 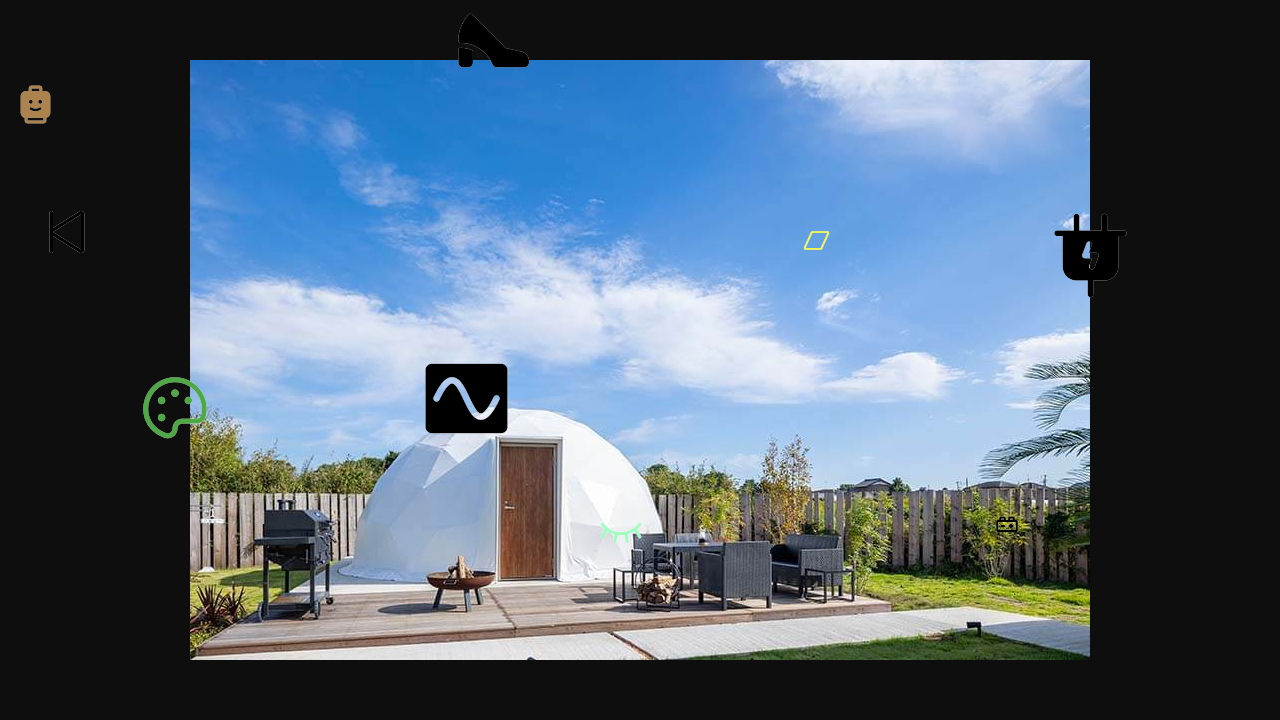 What do you see at coordinates (67, 232) in the screenshot?
I see `skip to previous track` at bounding box center [67, 232].